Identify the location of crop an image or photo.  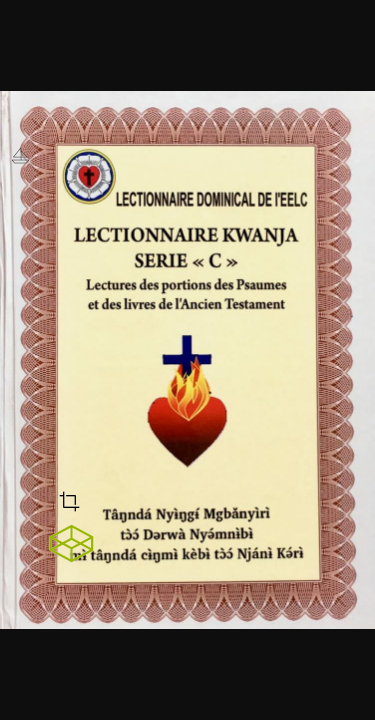
(69, 501).